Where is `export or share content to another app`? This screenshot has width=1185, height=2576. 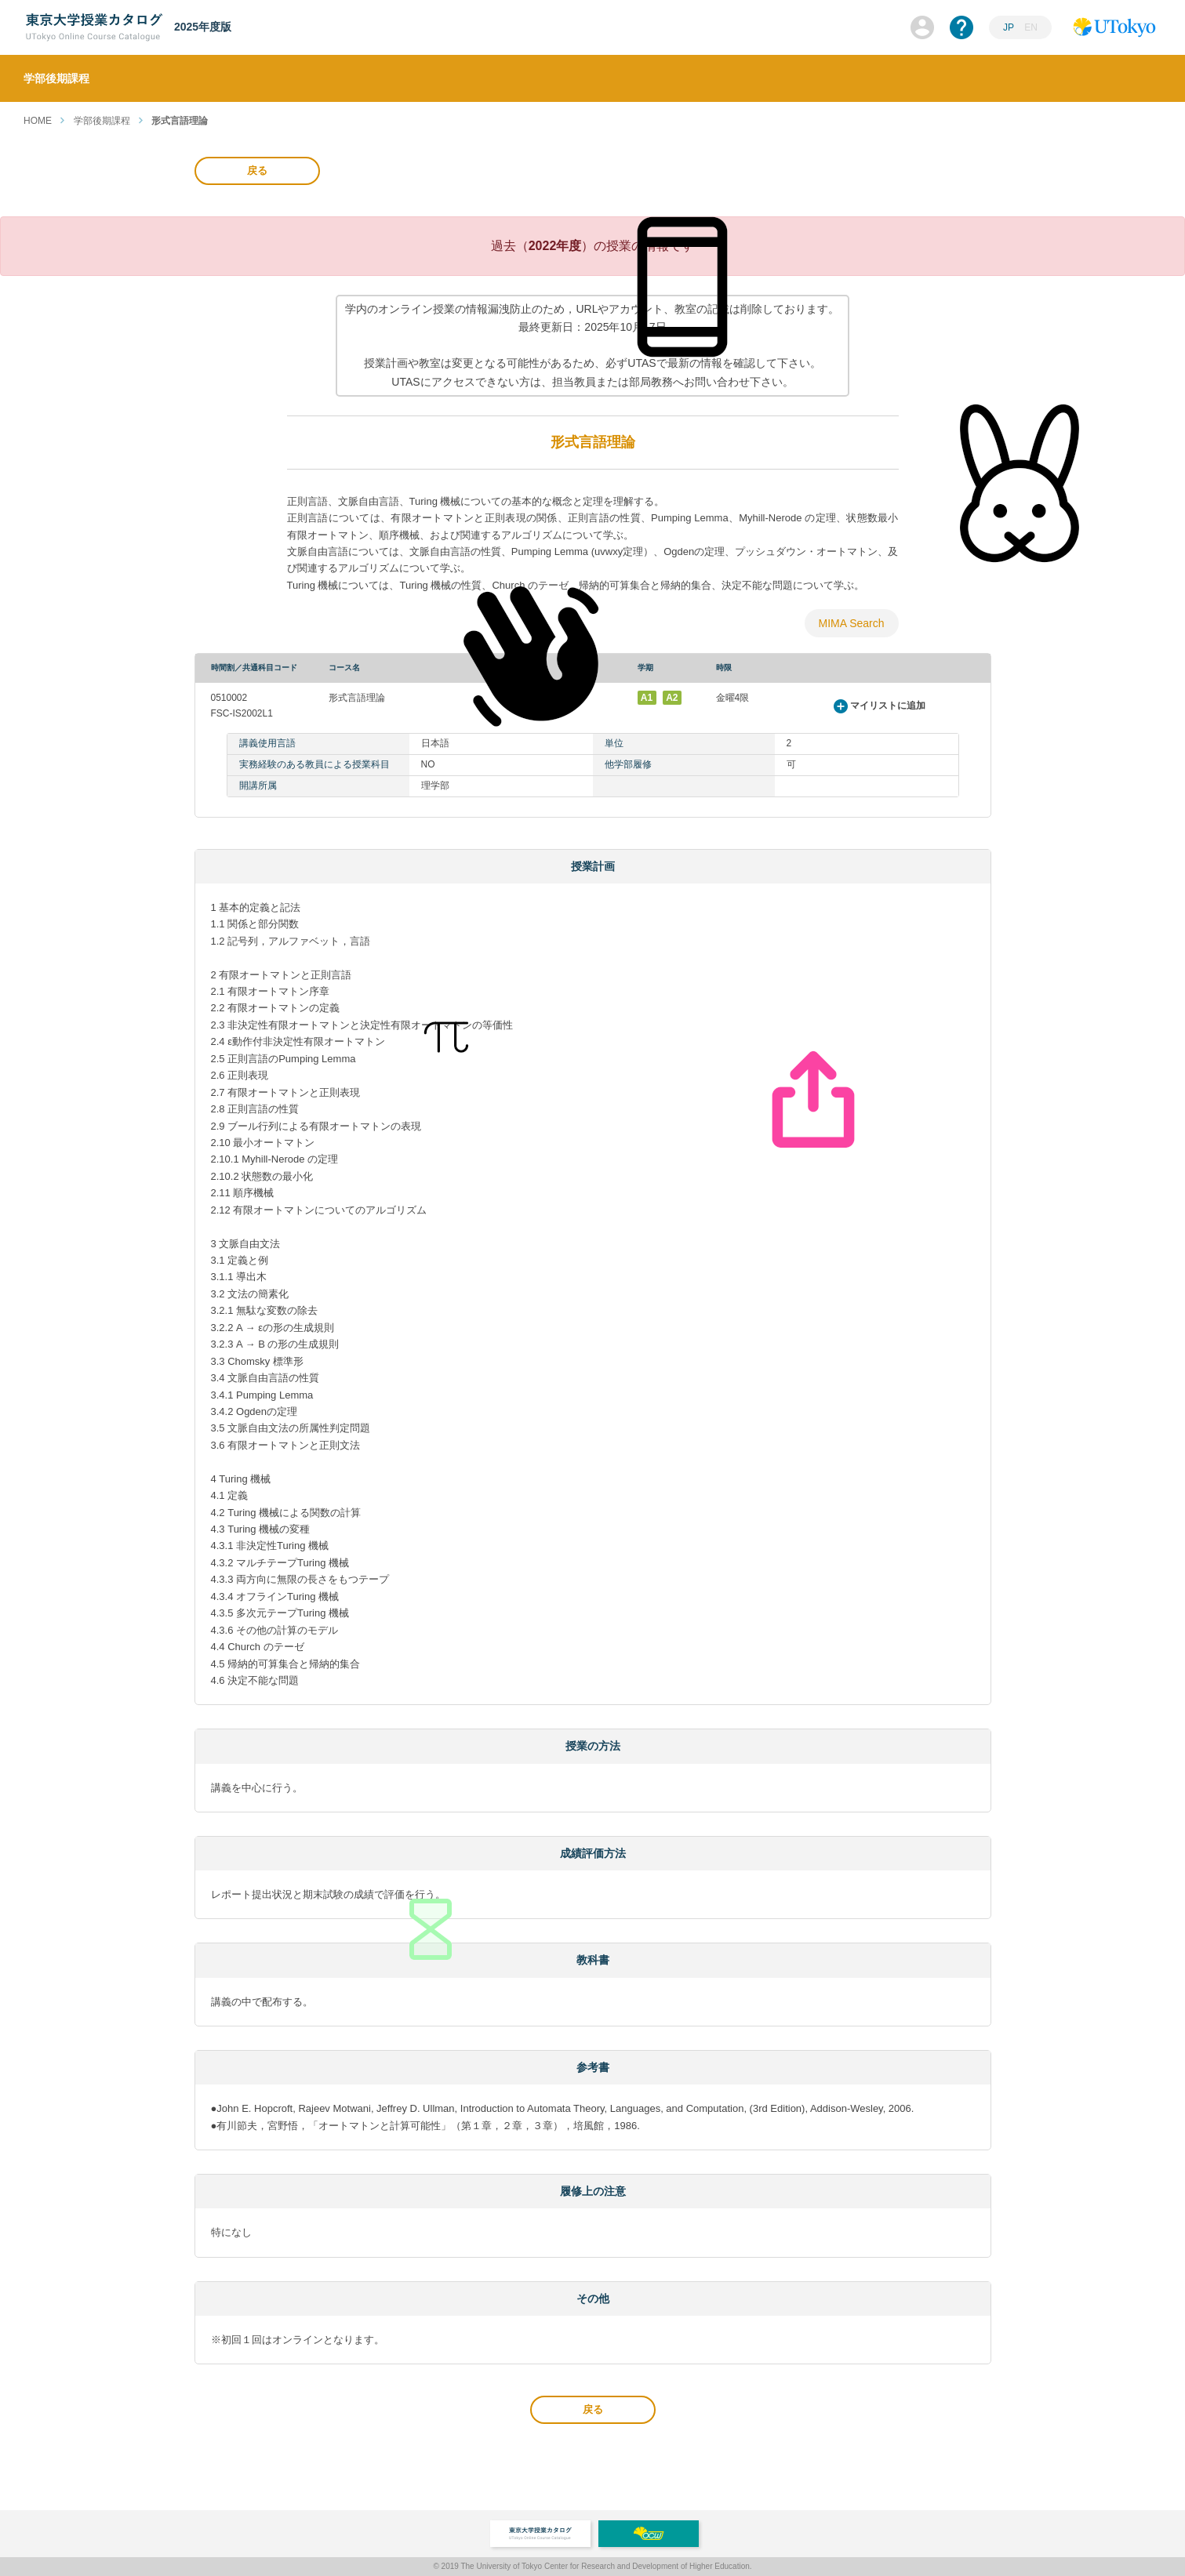
export or share content to another app is located at coordinates (813, 1103).